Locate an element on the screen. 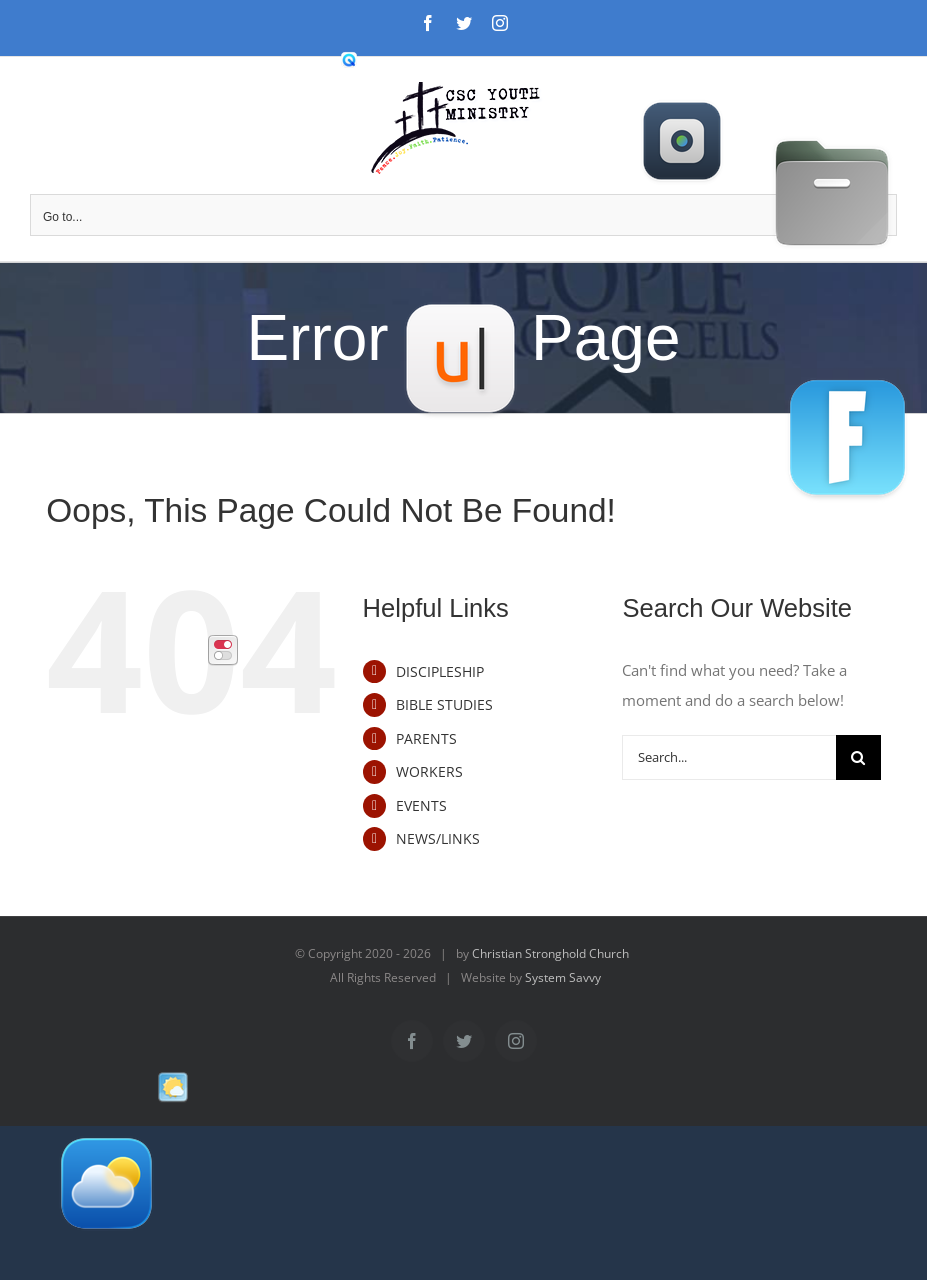 This screenshot has width=927, height=1280. open the weather app is located at coordinates (106, 1183).